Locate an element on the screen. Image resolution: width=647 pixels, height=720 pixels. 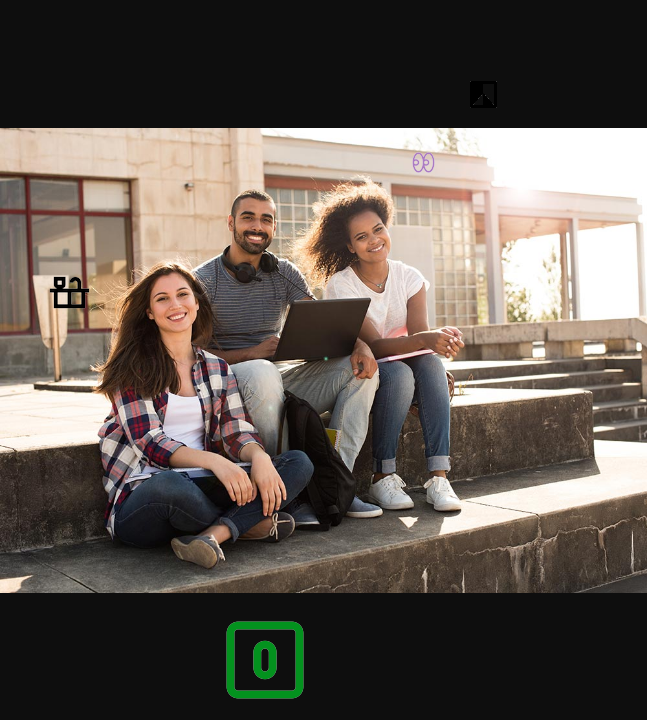
apply black and white filter to image is located at coordinates (483, 94).